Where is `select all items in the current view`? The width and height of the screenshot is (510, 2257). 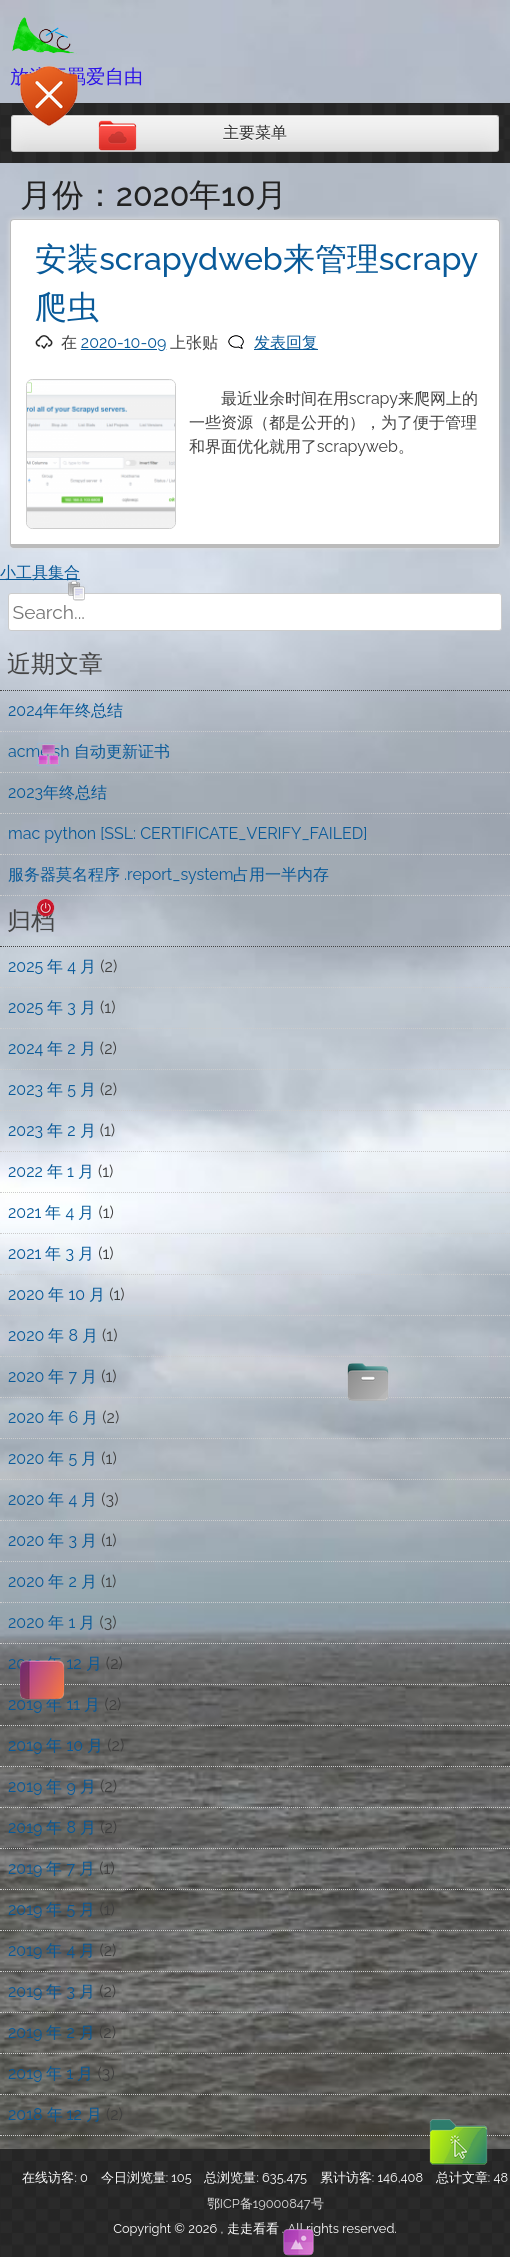 select all items in the current view is located at coordinates (48, 754).